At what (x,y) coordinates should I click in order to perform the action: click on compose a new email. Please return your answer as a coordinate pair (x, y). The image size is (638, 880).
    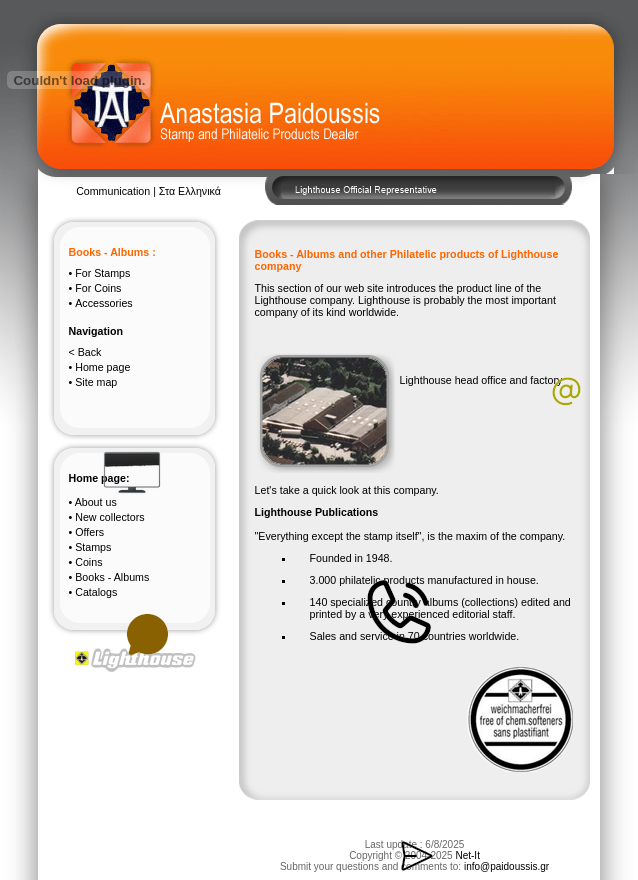
    Looking at the image, I should click on (566, 391).